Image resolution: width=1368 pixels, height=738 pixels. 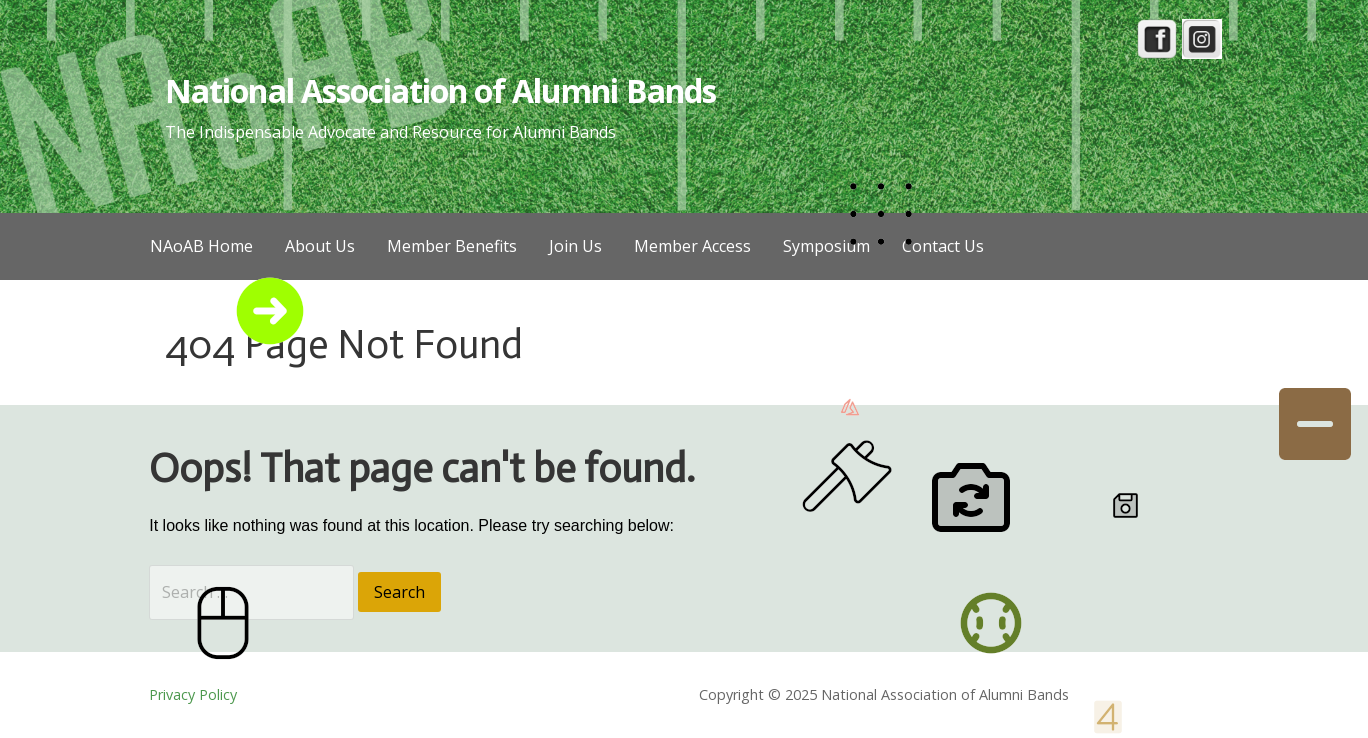 What do you see at coordinates (881, 214) in the screenshot?
I see `open app drawer or launcher menu` at bounding box center [881, 214].